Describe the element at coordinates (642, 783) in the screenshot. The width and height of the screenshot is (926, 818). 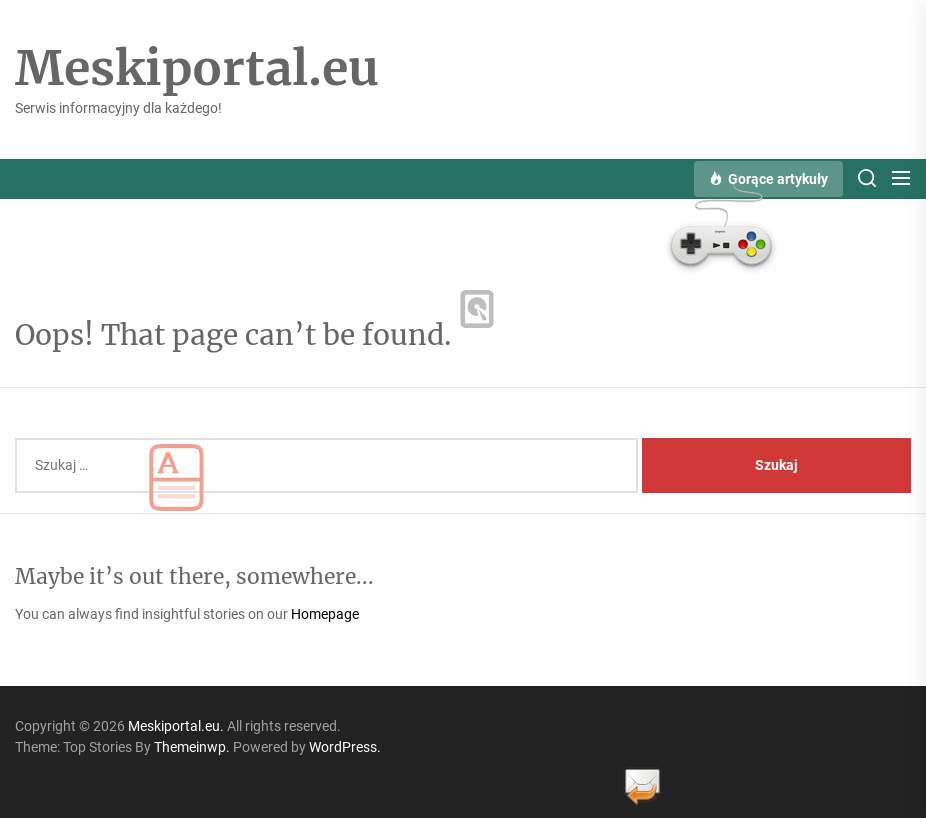
I see `reply to the sender of this email` at that location.